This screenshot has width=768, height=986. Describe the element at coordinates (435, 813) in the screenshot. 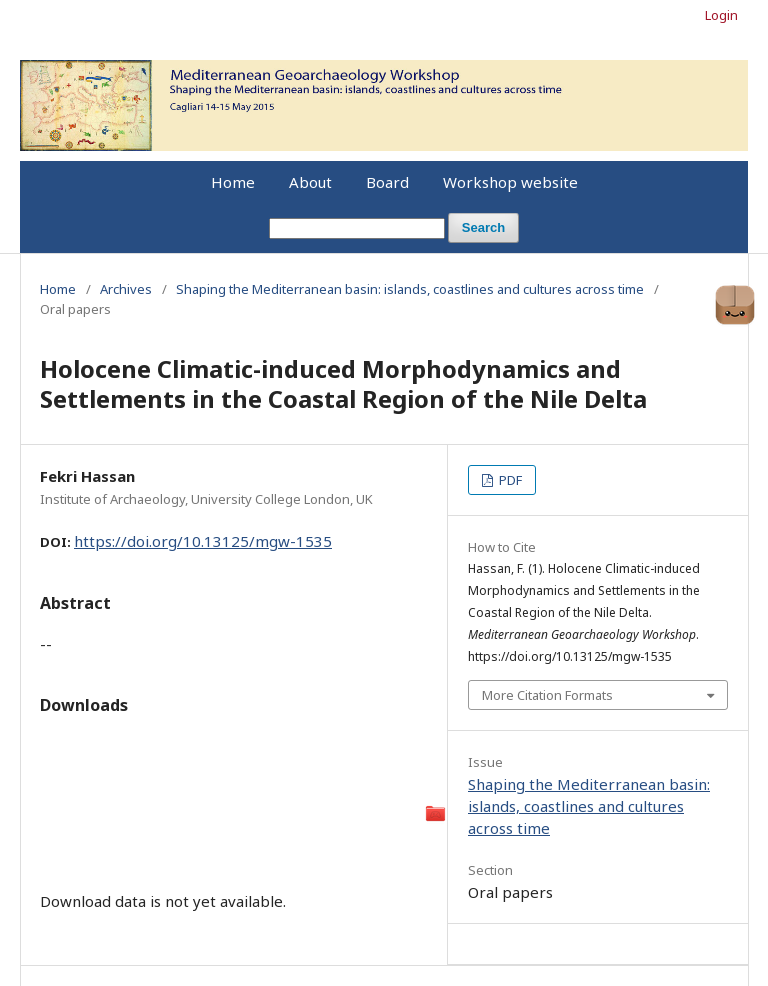

I see `open your games folder` at that location.